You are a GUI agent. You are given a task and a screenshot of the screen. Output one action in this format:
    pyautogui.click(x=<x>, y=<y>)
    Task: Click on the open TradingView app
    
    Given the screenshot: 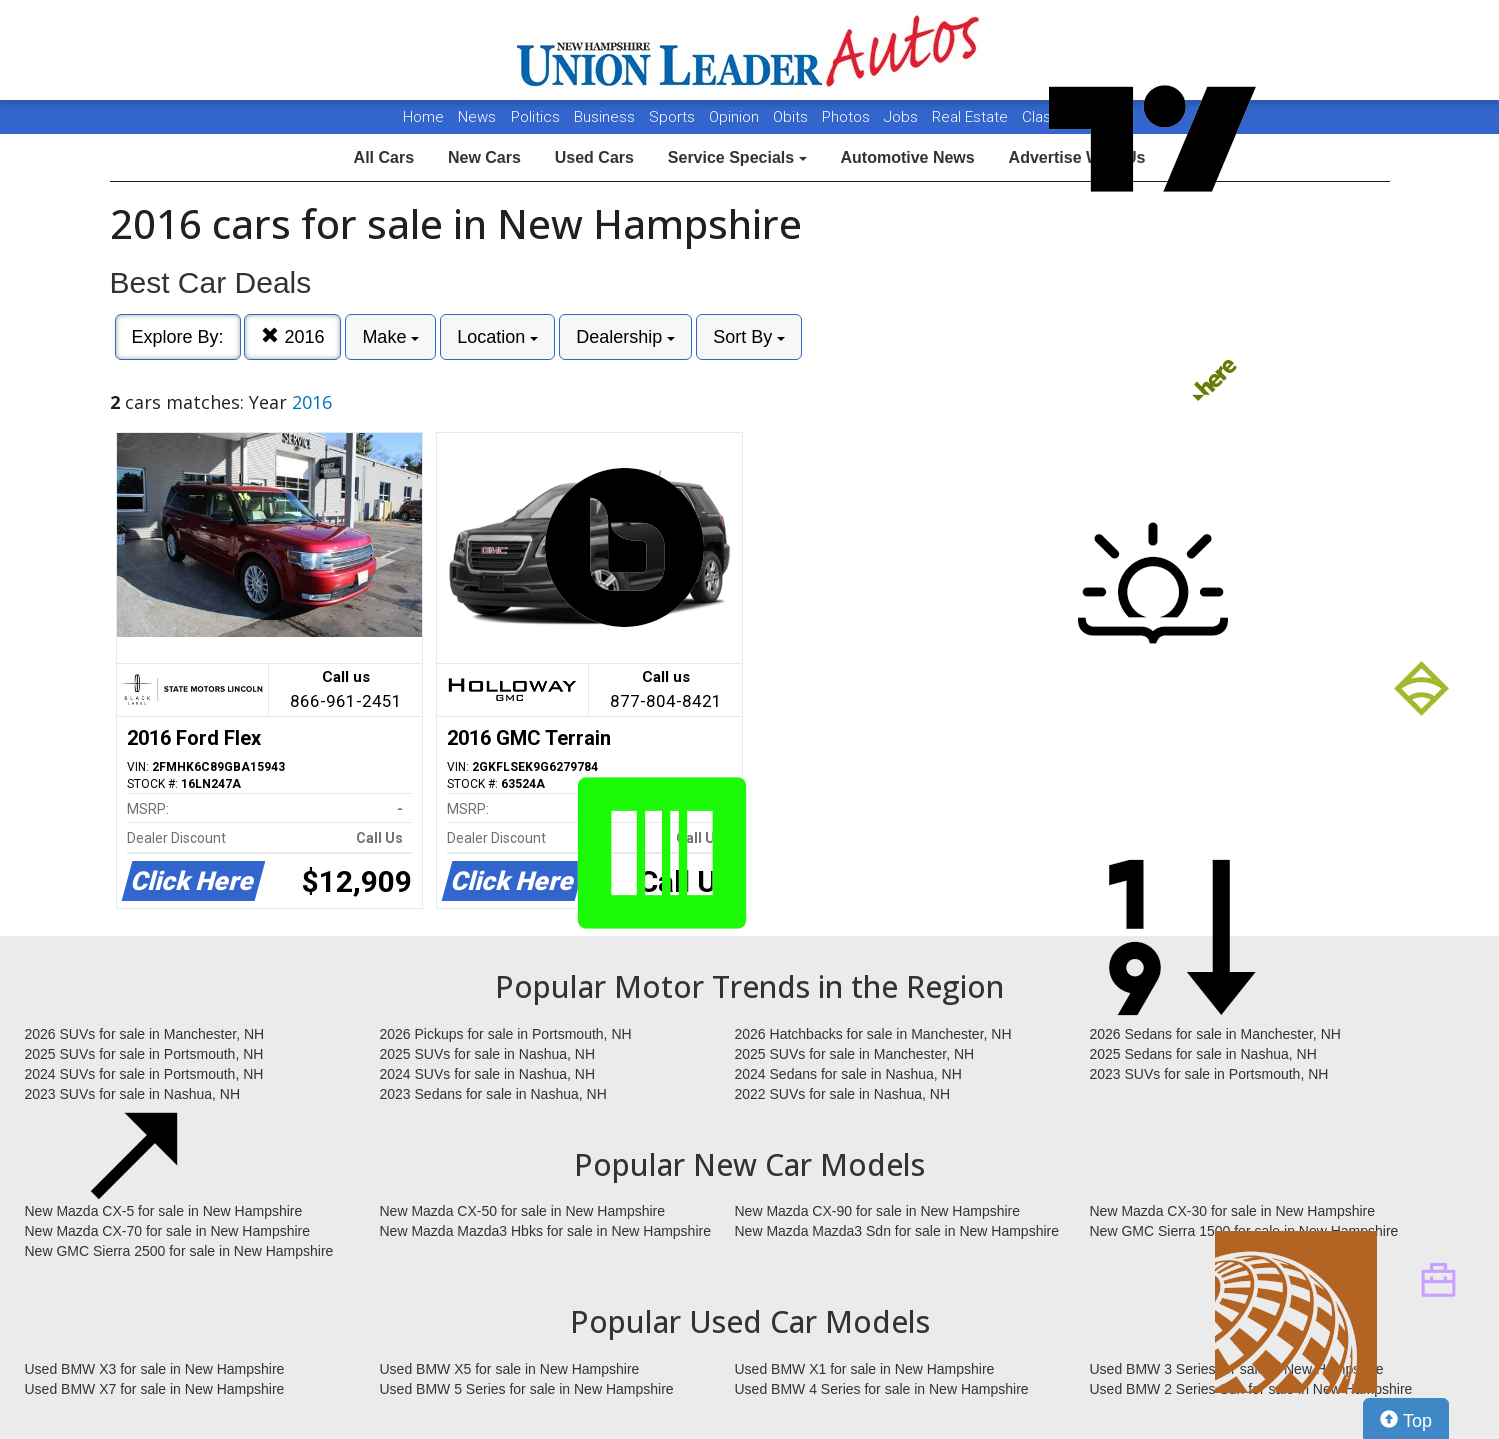 What is the action you would take?
    pyautogui.click(x=1152, y=138)
    